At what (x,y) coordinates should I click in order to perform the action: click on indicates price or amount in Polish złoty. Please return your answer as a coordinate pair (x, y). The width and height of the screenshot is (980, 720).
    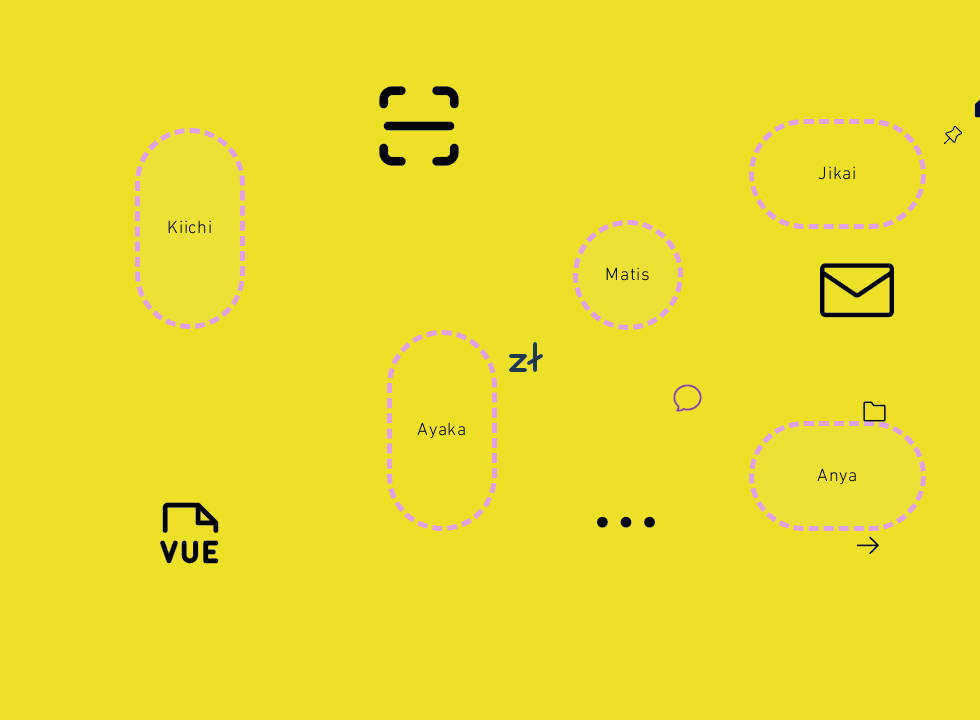
    Looking at the image, I should click on (525, 358).